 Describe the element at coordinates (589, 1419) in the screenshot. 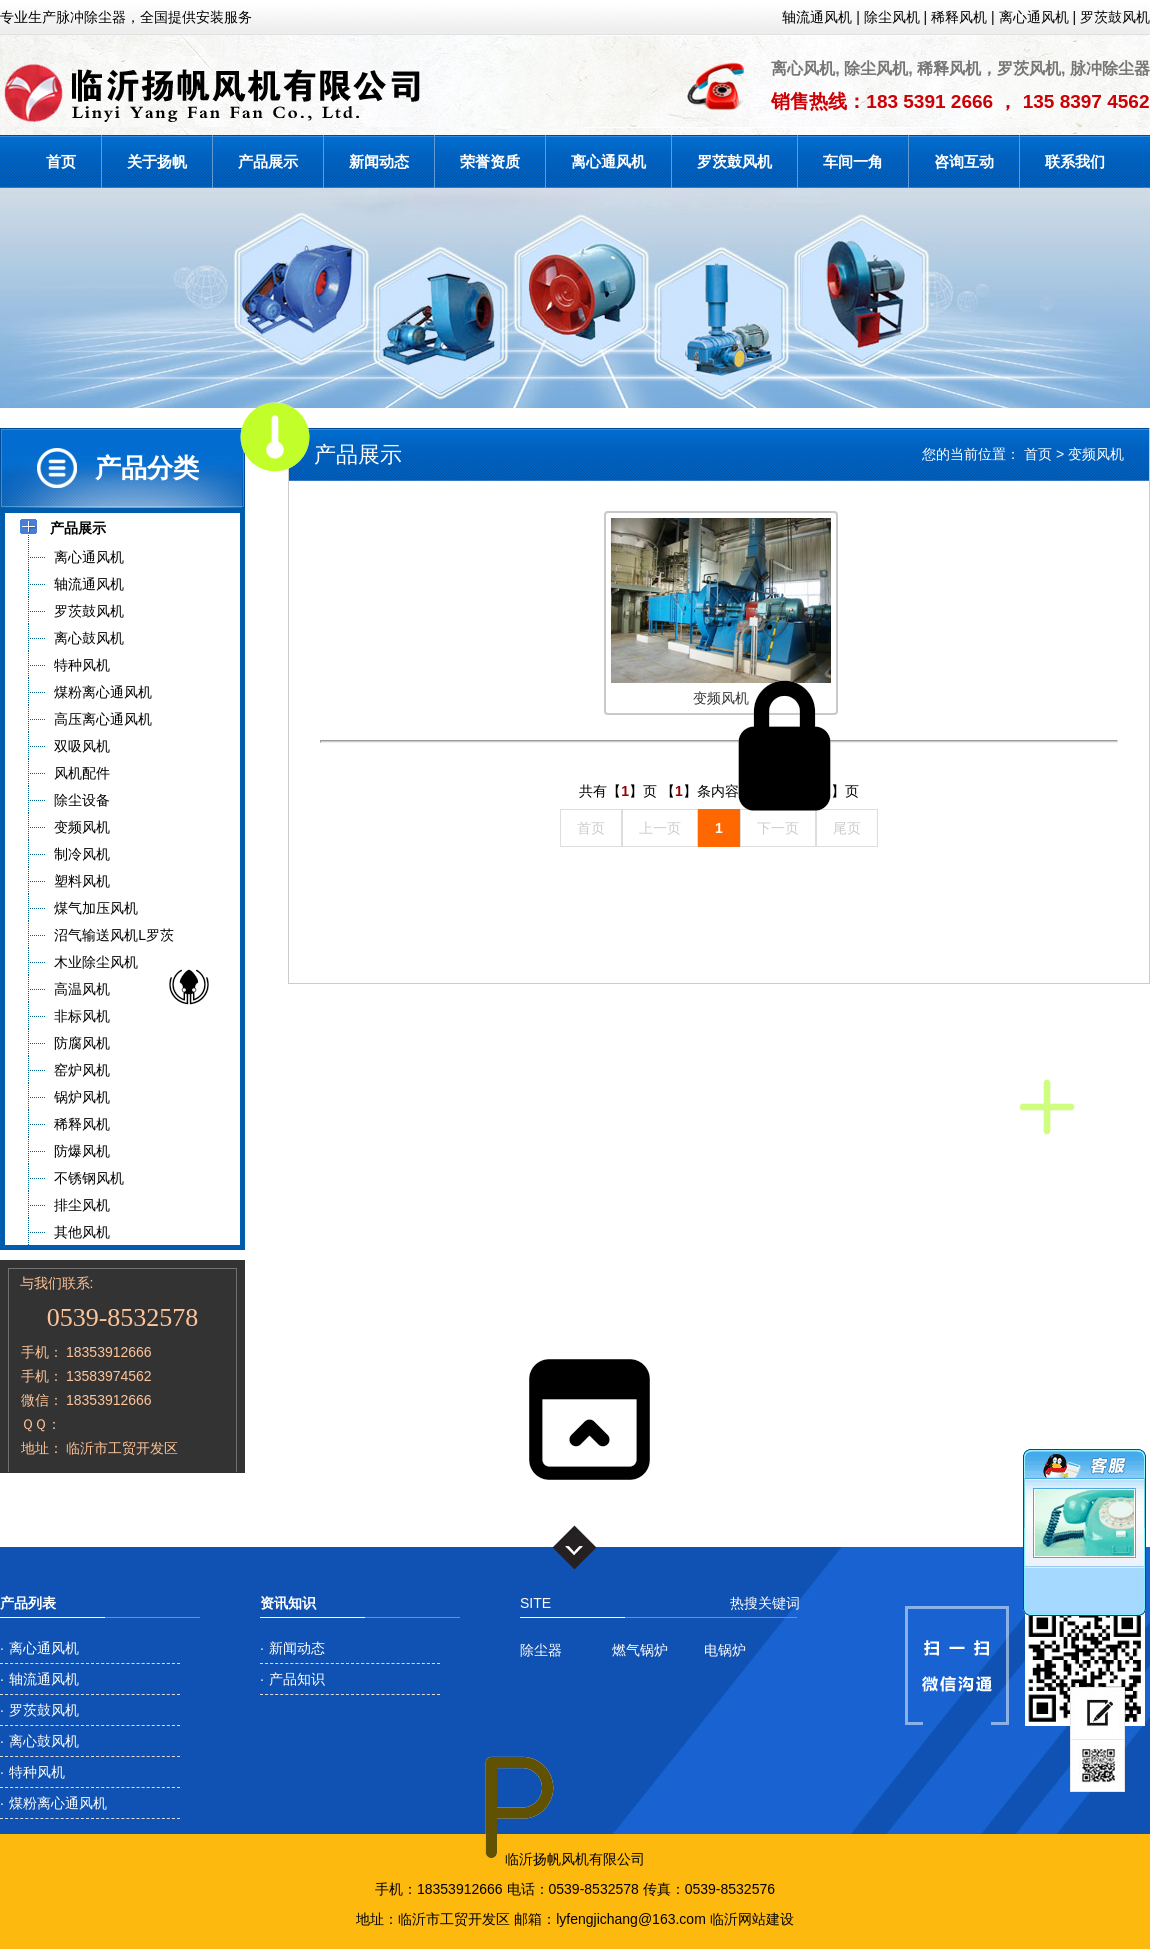

I see `collapse the navigation bar` at that location.